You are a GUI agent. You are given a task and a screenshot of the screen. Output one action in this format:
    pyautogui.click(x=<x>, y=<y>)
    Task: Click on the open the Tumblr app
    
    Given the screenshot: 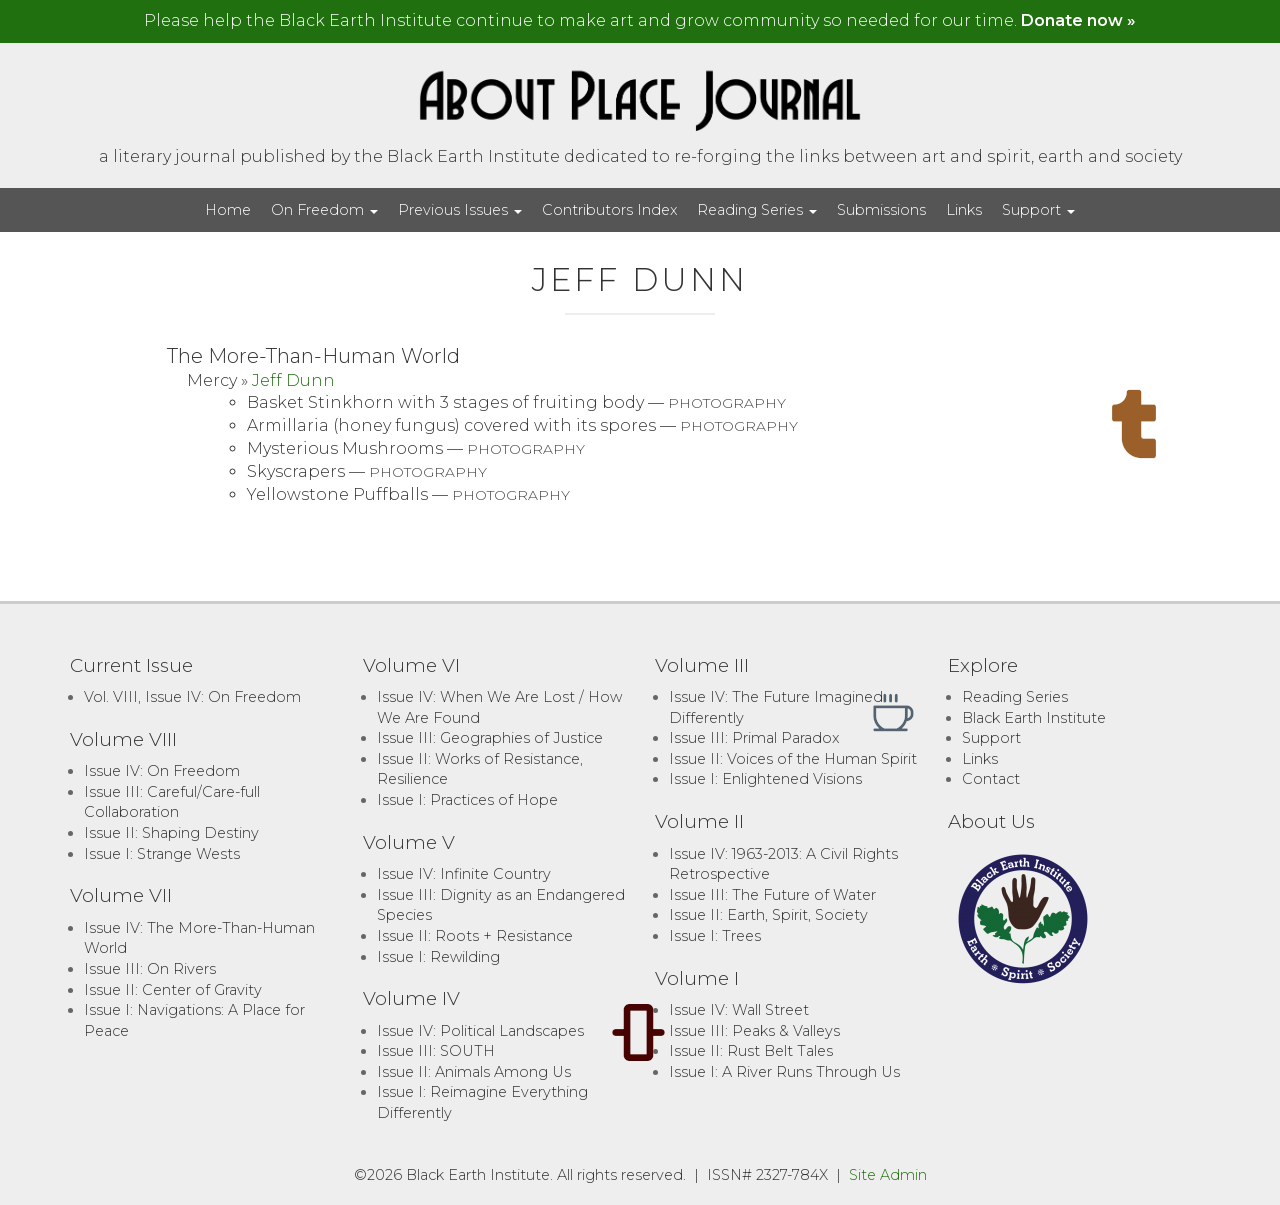 What is the action you would take?
    pyautogui.click(x=1134, y=424)
    